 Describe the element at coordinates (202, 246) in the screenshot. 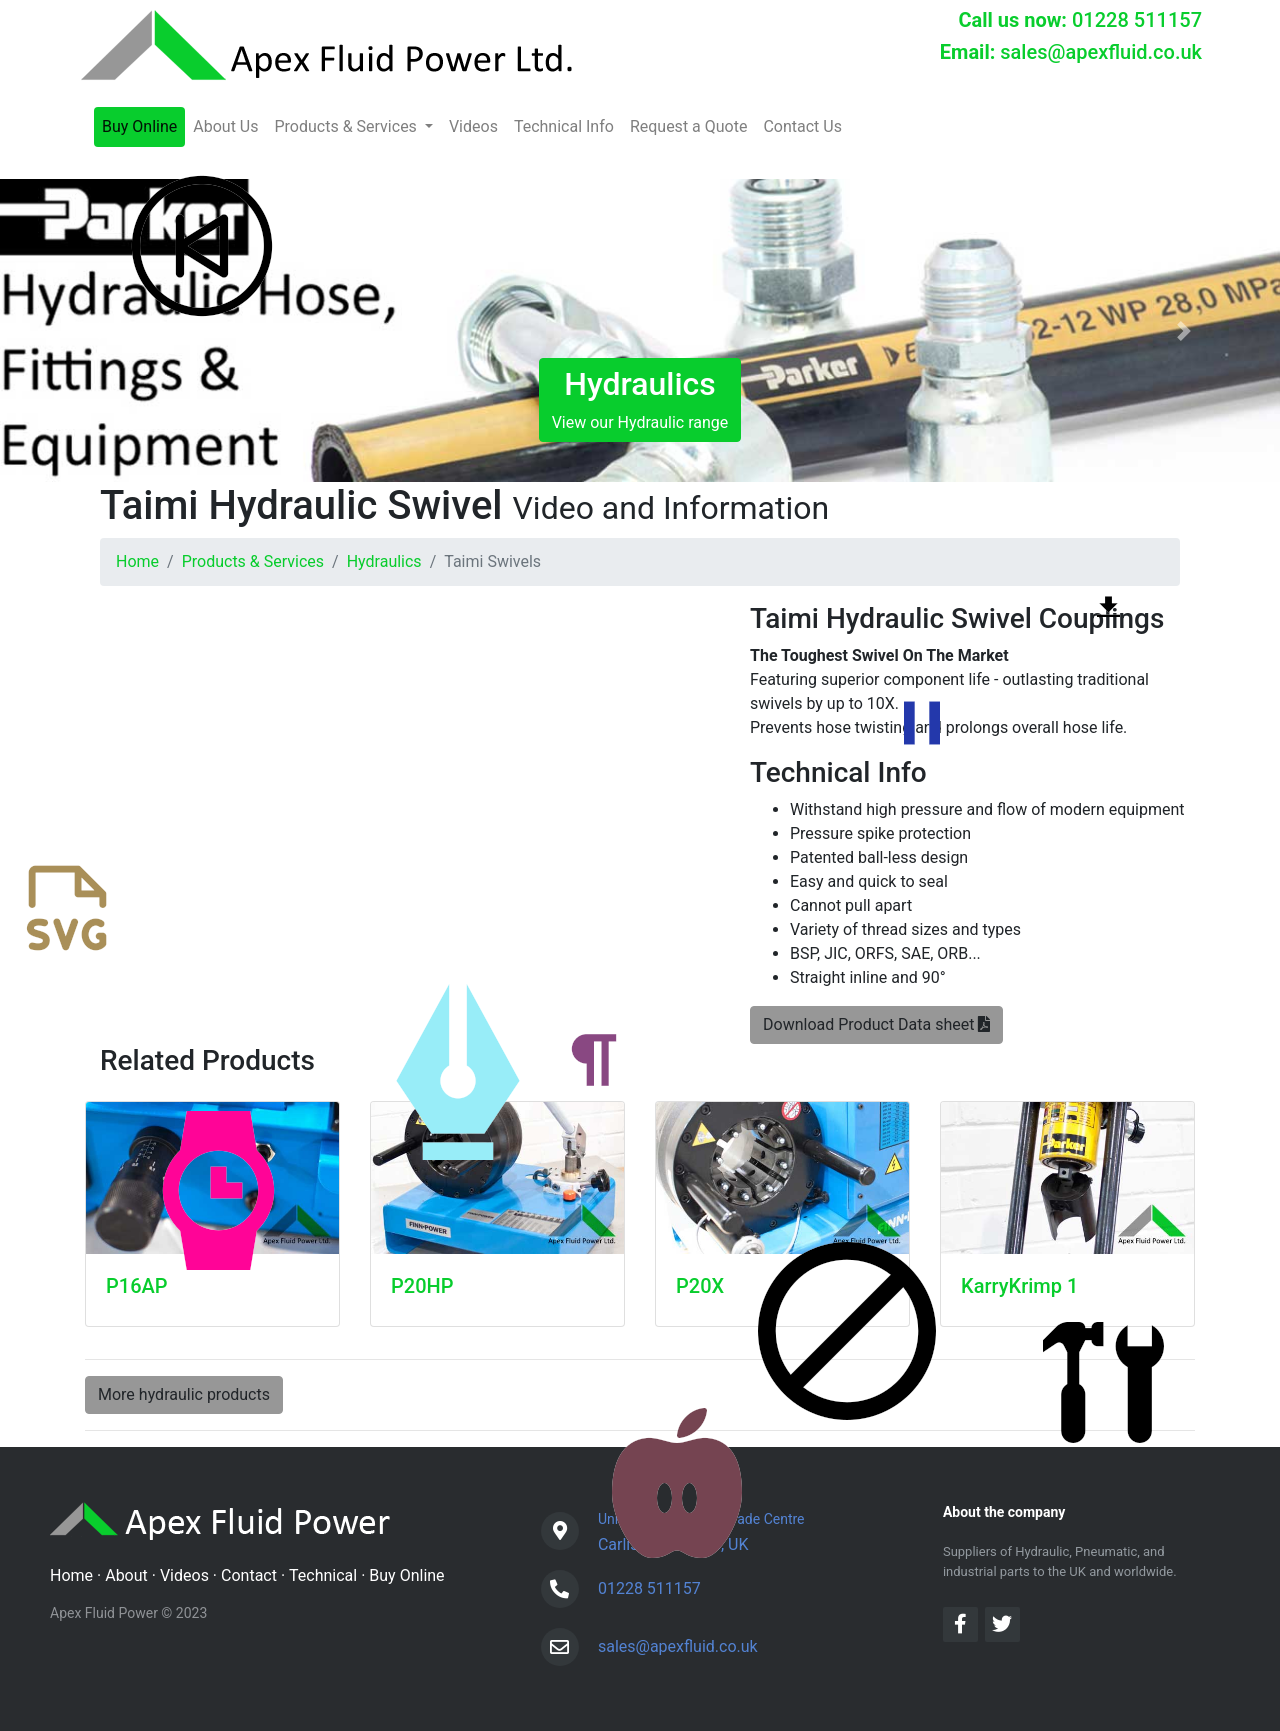

I see `skip to previous track` at that location.